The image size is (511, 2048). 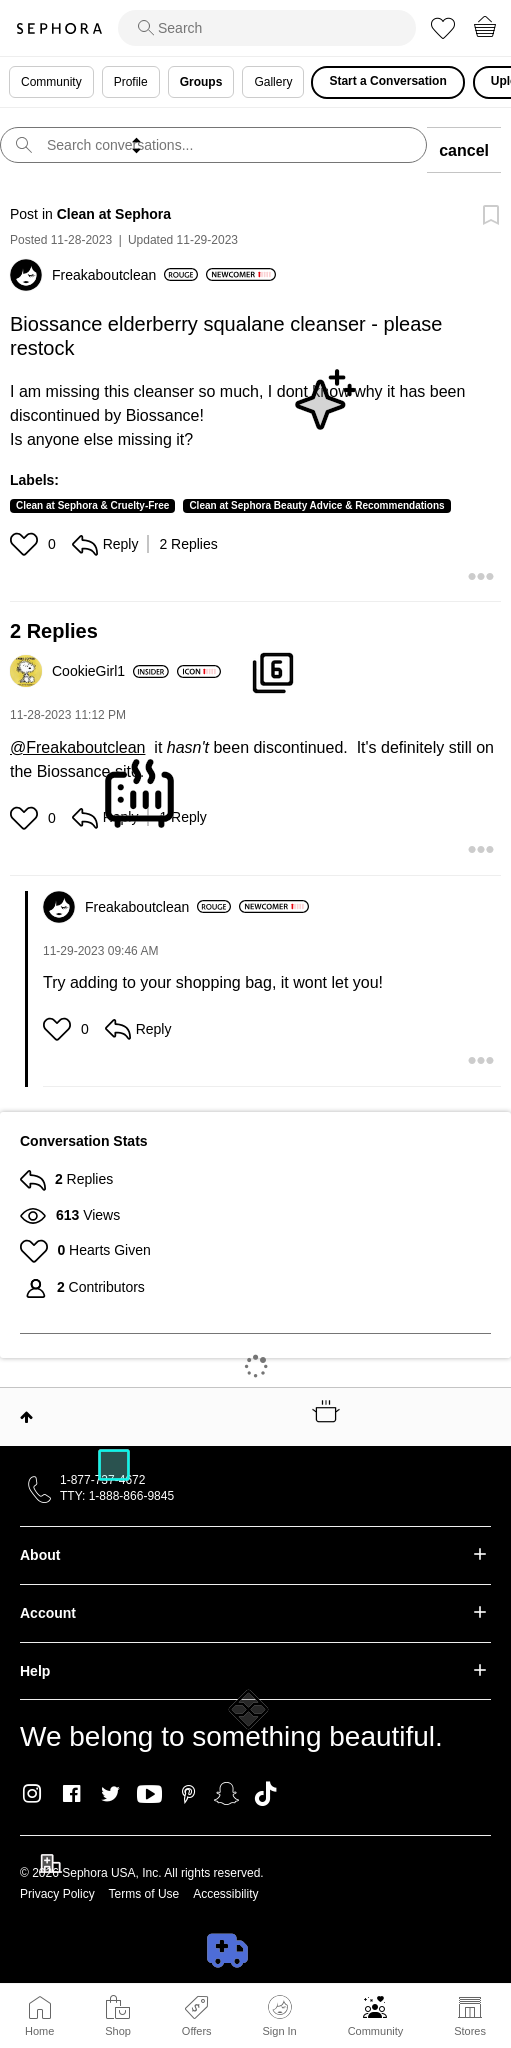 I want to click on find nearby hospitals or medical facilities, so click(x=49, y=1863).